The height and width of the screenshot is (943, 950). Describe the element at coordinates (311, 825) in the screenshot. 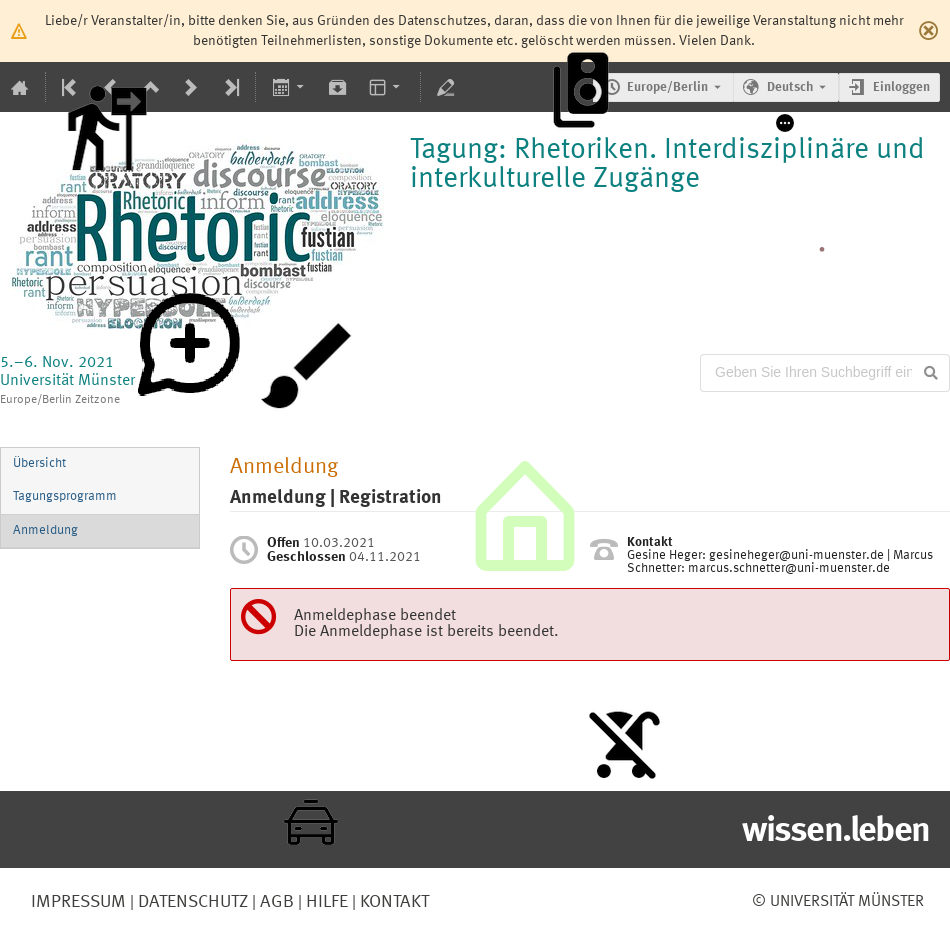

I see `indicates police or emergency services` at that location.